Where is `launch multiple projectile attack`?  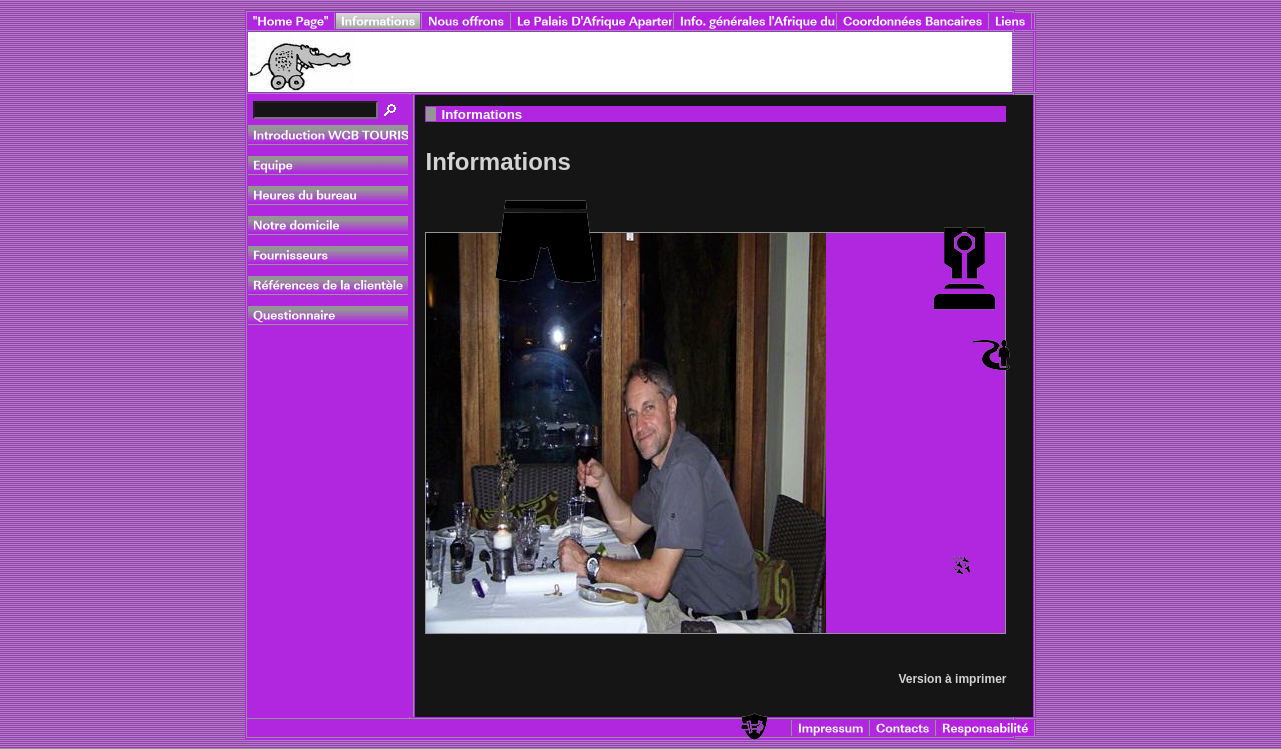 launch multiple projectile attack is located at coordinates (961, 565).